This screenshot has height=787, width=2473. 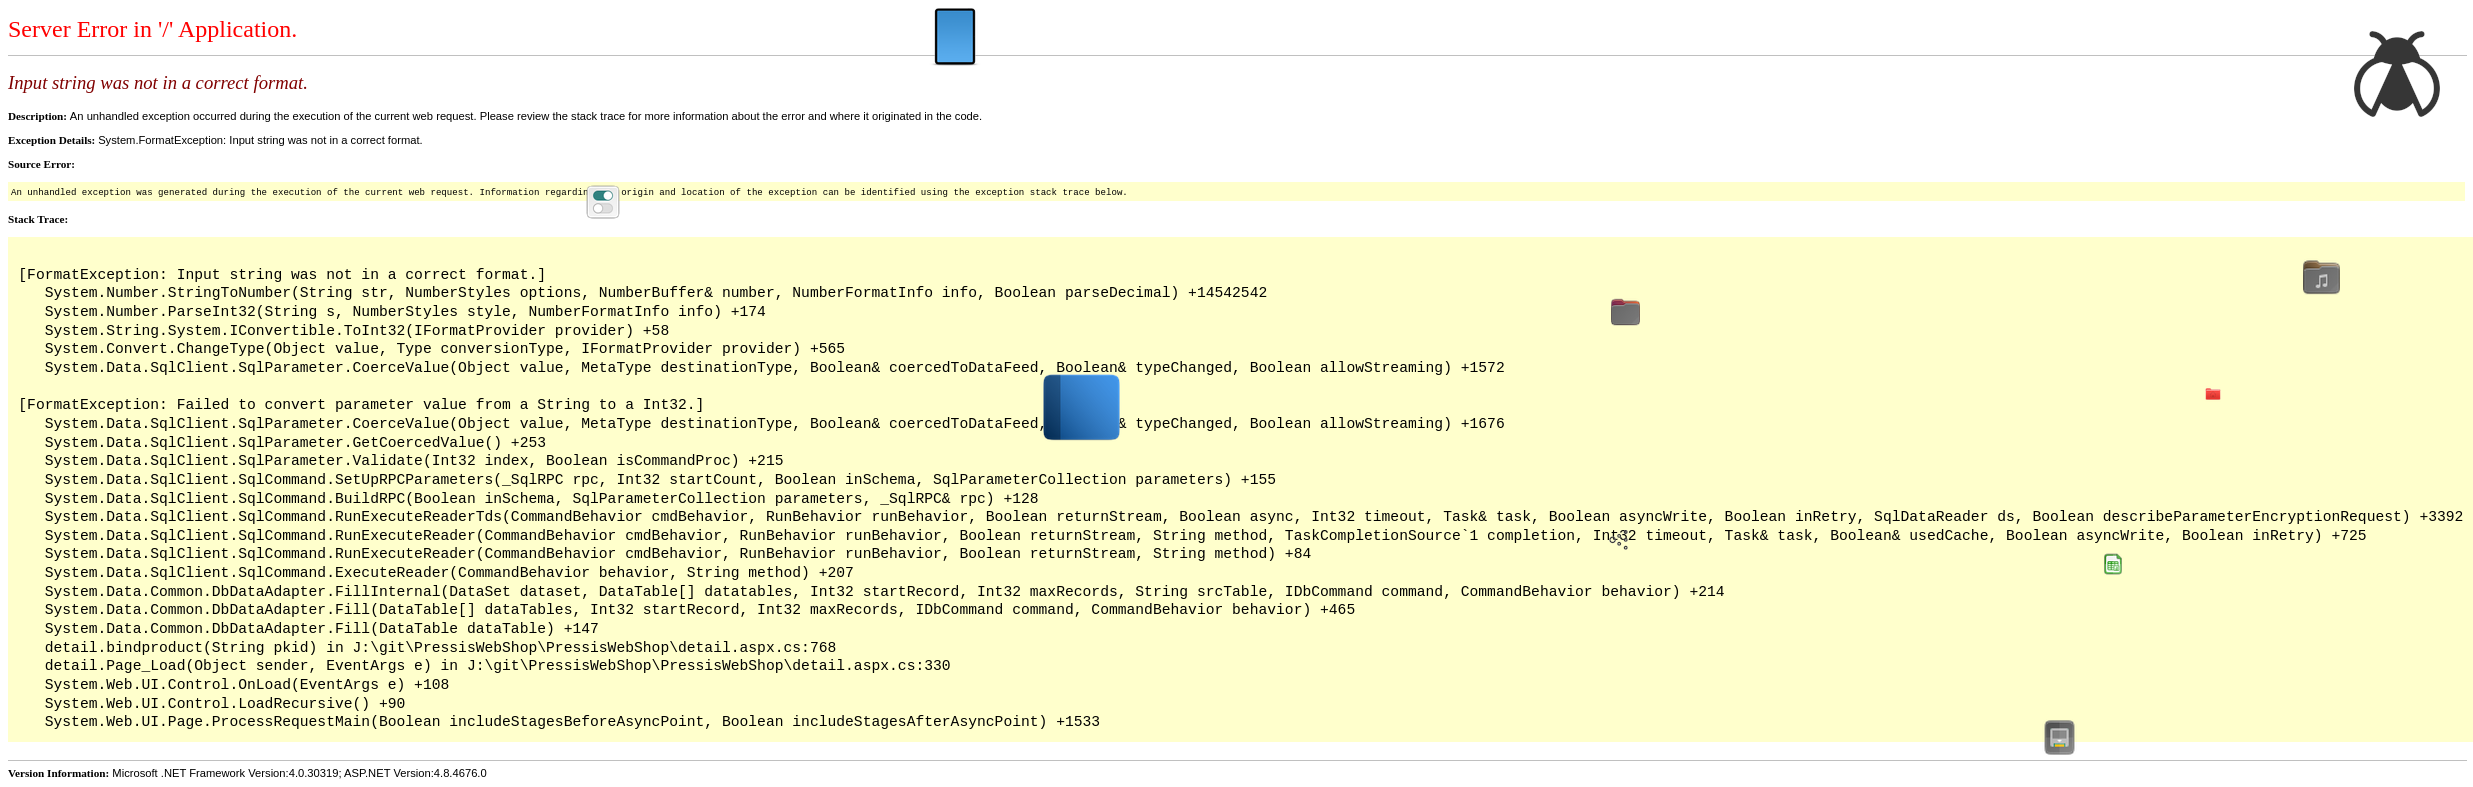 I want to click on open gnome tweaks to customize system settings, so click(x=603, y=202).